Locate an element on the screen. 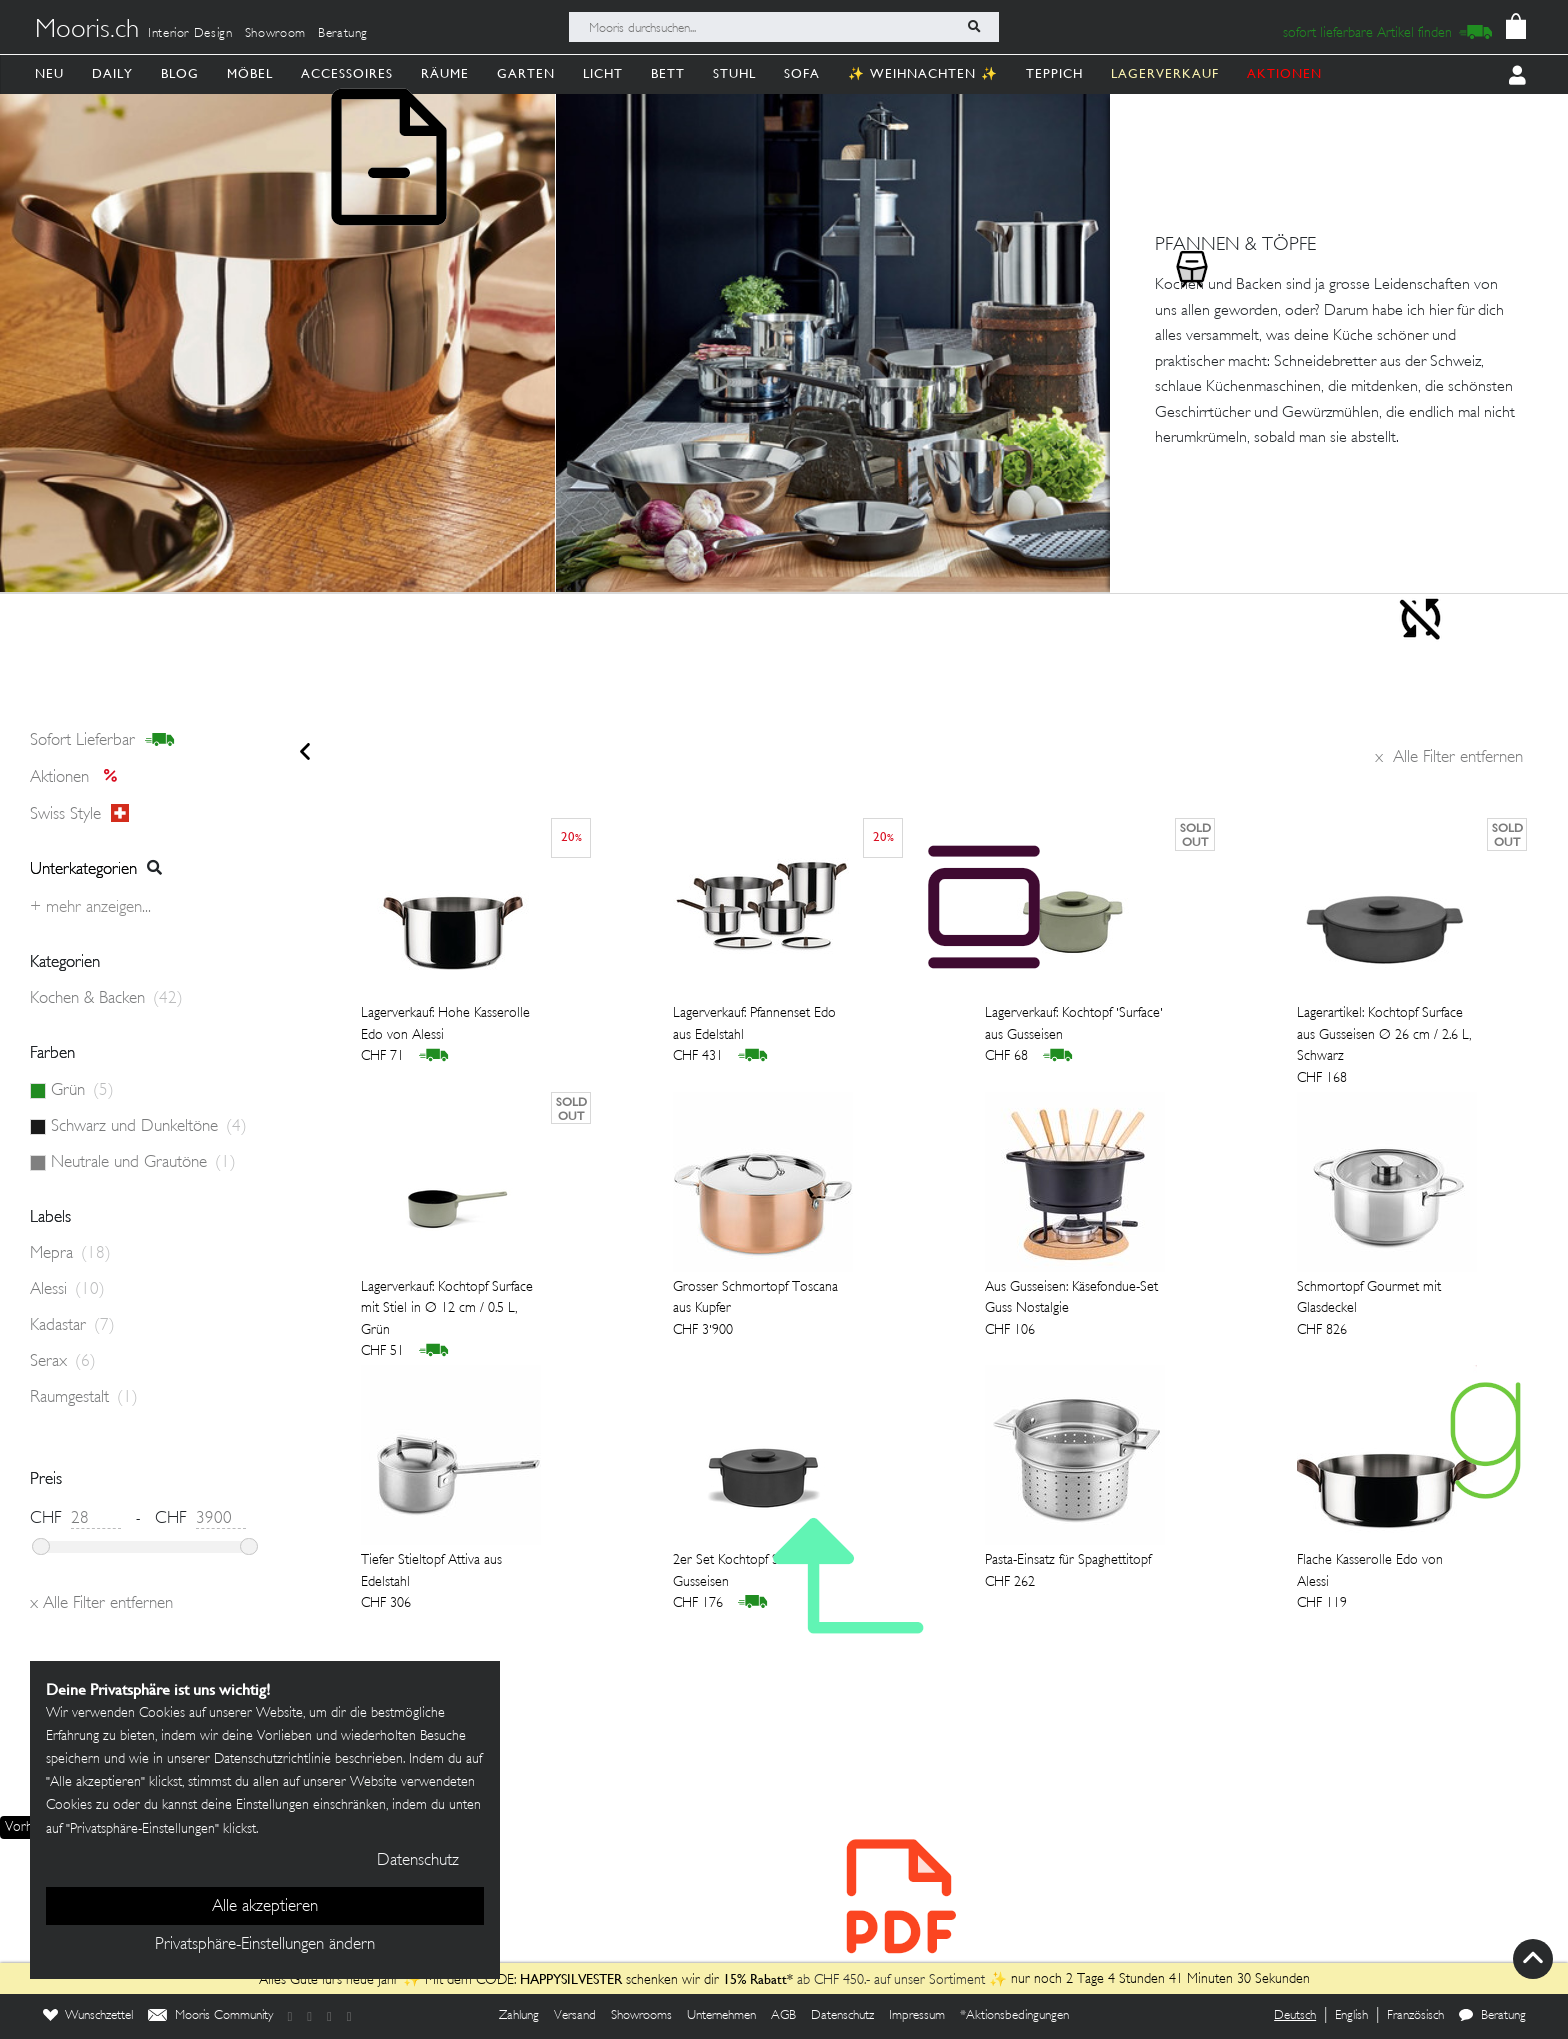 Image resolution: width=1568 pixels, height=2039 pixels. go back and up to previous level is located at coordinates (842, 1581).